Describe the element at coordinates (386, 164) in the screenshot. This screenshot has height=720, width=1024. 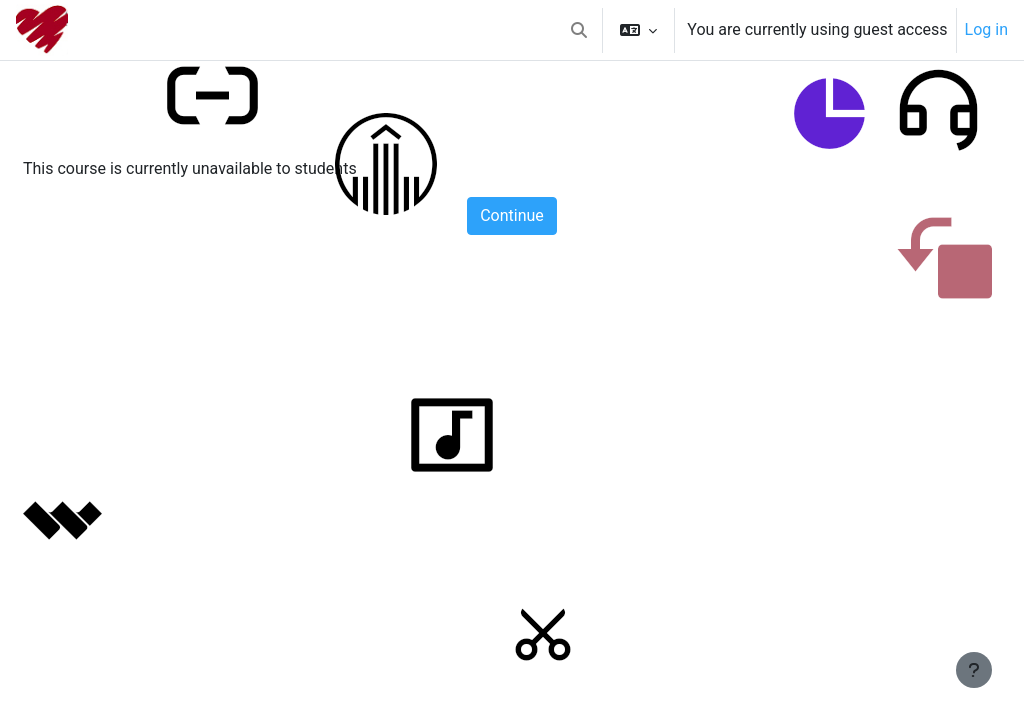
I see `boehringer ingelheim company logo` at that location.